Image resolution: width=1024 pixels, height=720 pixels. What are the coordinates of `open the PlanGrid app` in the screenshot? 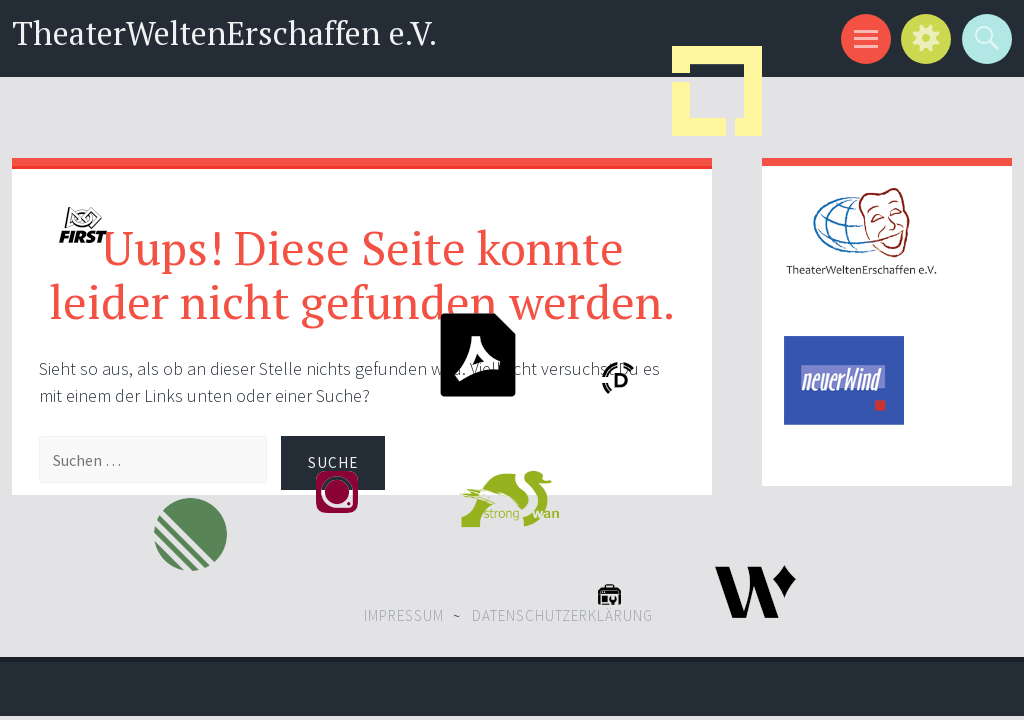 It's located at (337, 492).